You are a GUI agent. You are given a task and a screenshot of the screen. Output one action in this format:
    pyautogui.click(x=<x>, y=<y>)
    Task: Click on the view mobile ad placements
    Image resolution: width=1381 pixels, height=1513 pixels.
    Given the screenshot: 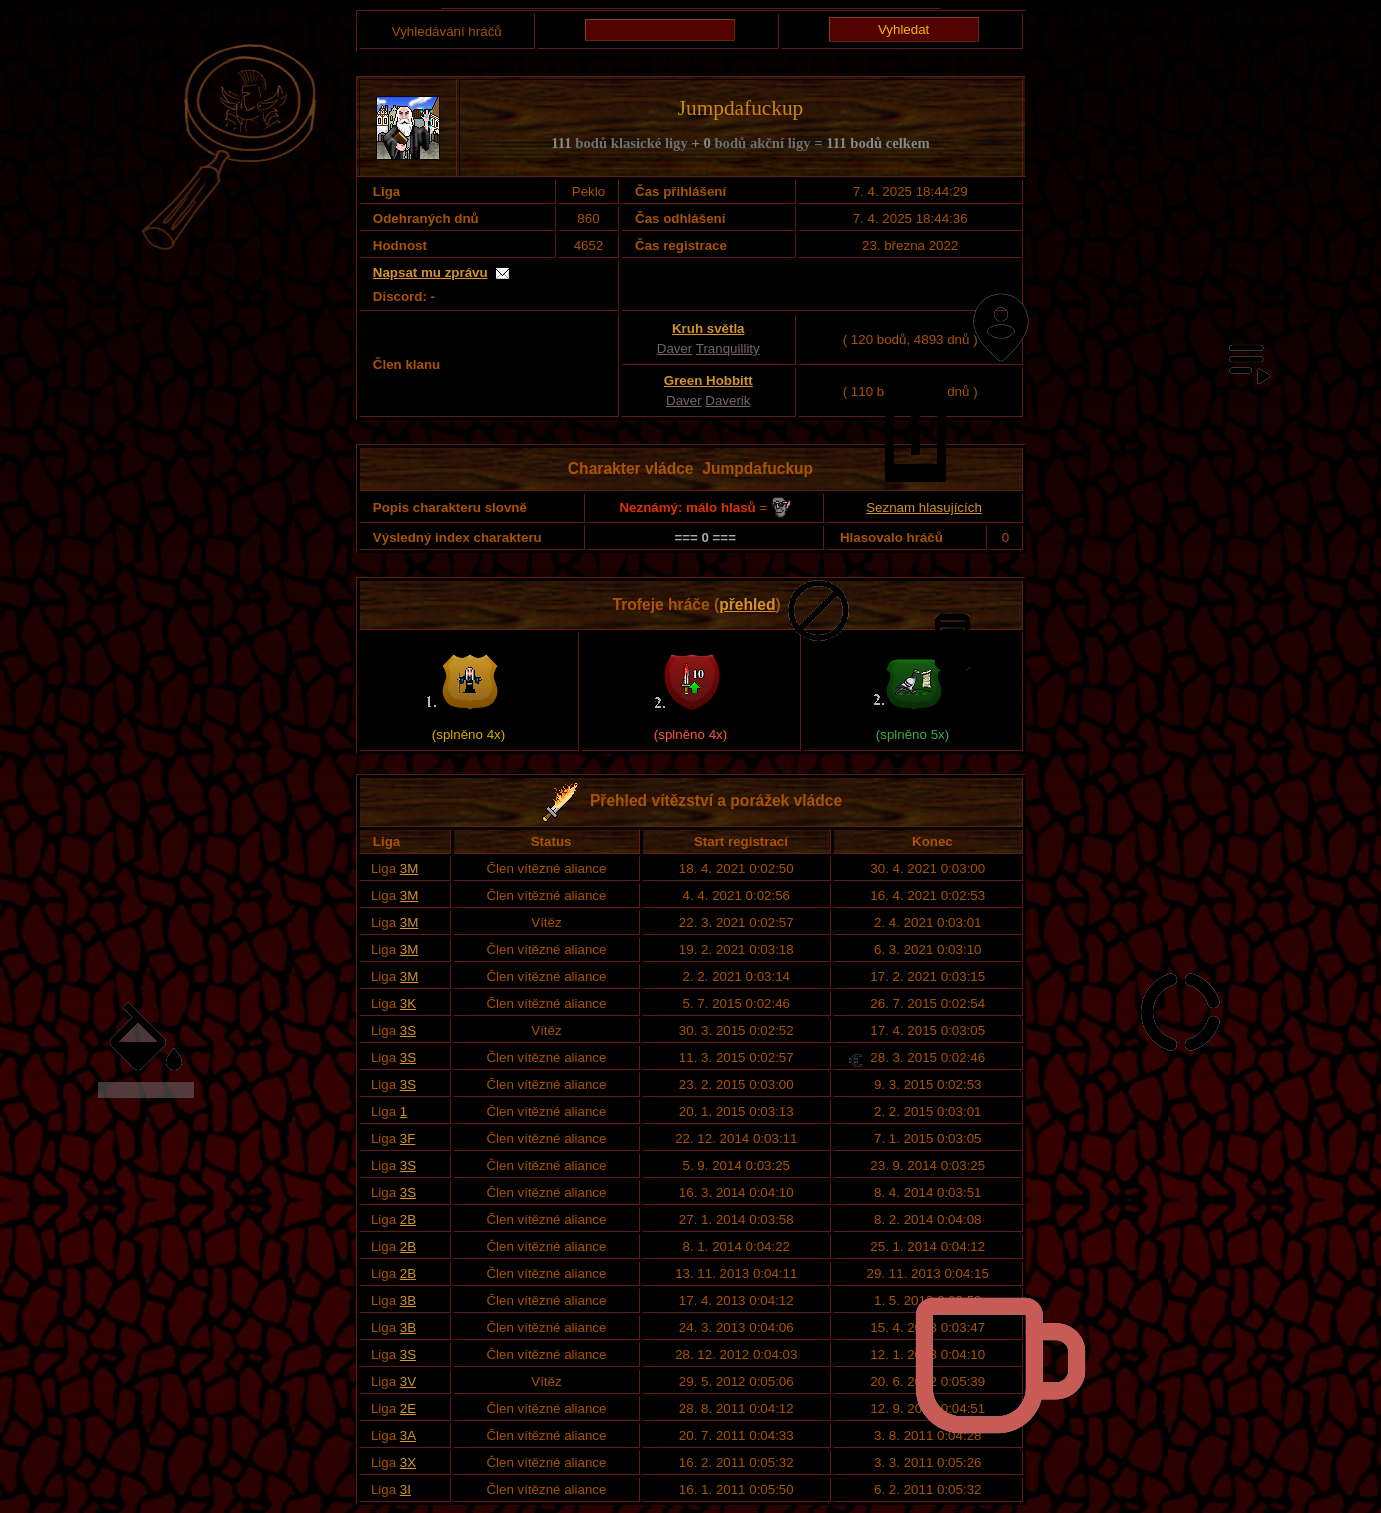 What is the action you would take?
    pyautogui.click(x=953, y=642)
    